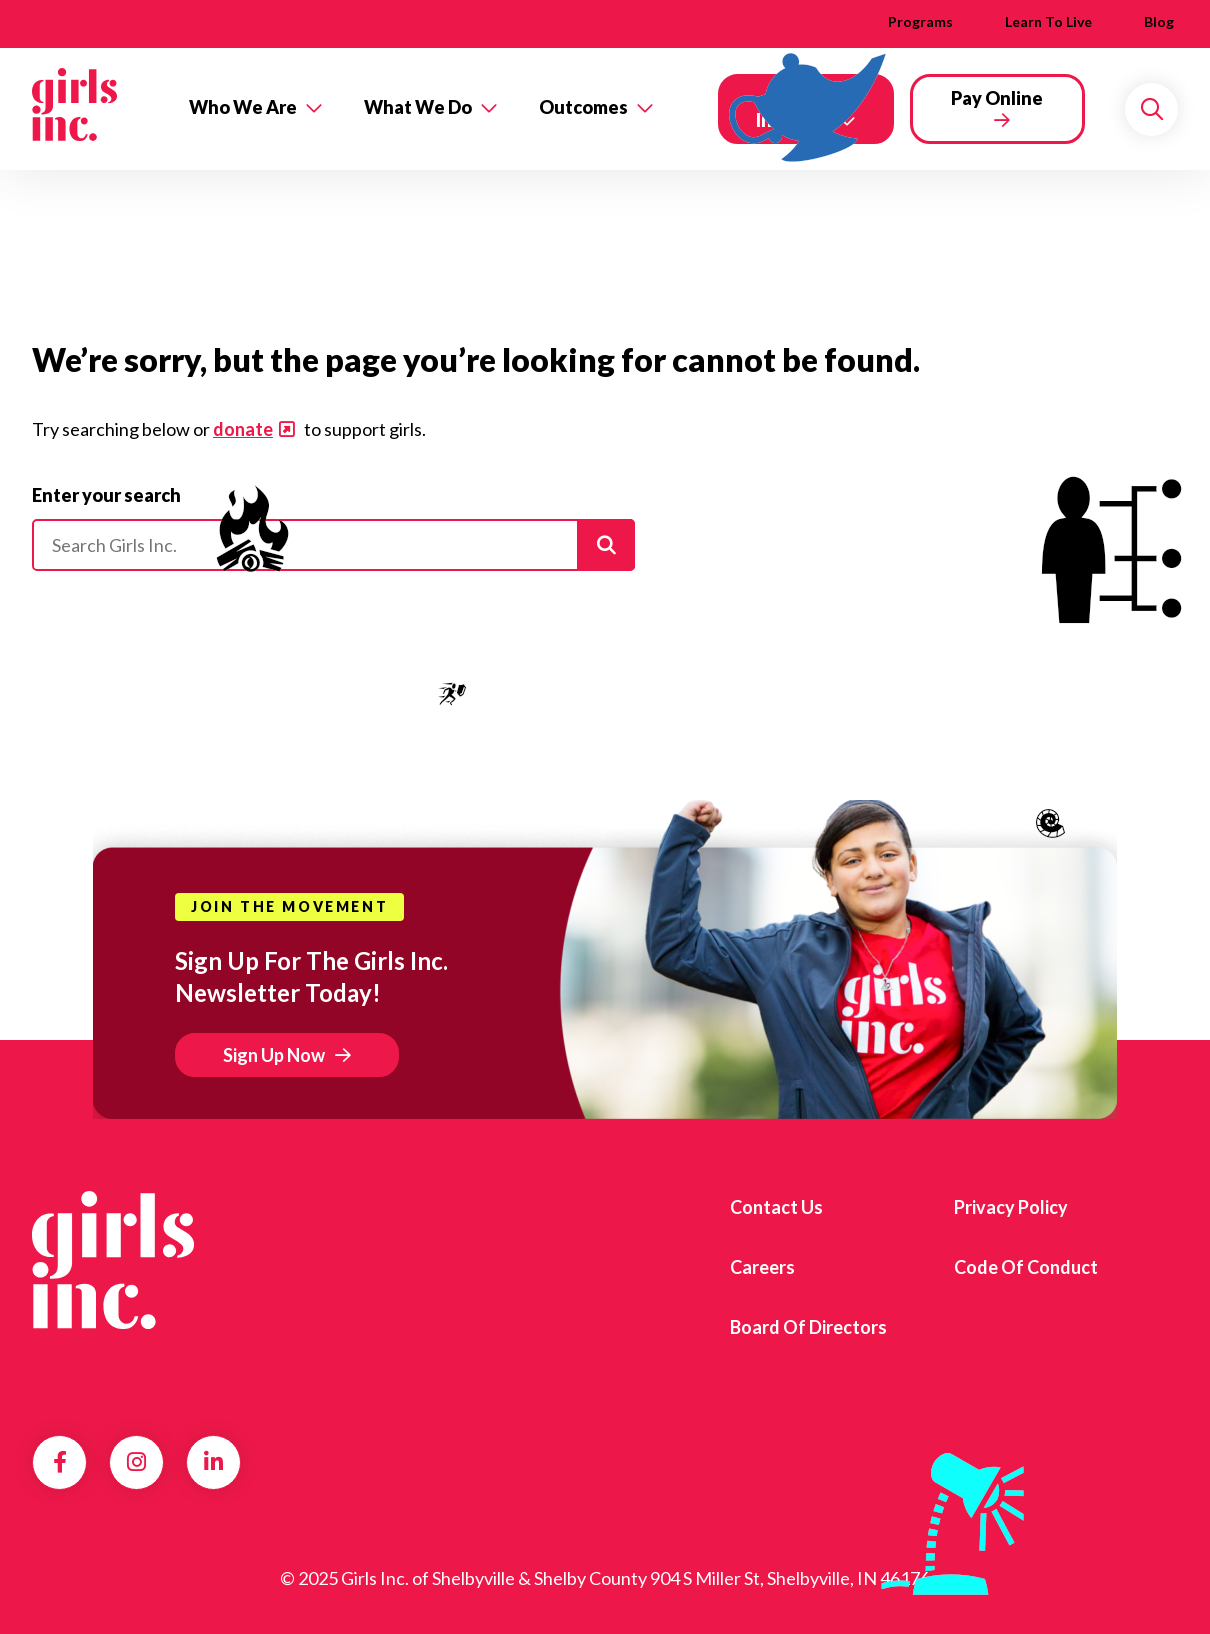  I want to click on view character skills or abilities, so click(1114, 548).